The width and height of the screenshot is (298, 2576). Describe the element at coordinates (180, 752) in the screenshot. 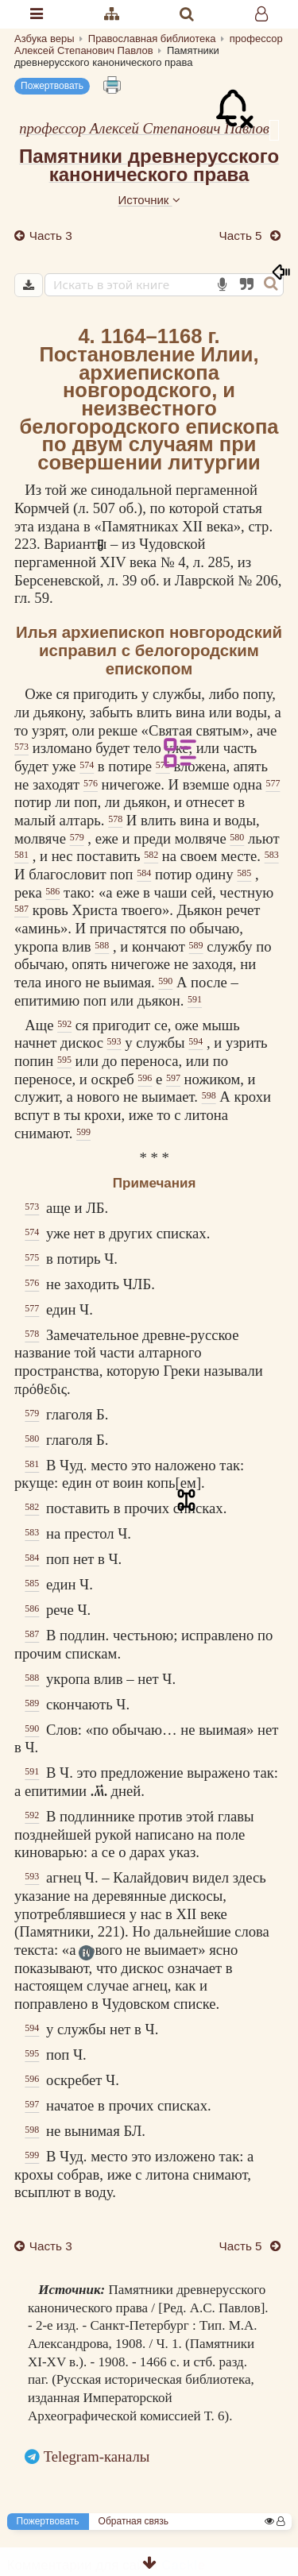

I see `view detailed list items` at that location.